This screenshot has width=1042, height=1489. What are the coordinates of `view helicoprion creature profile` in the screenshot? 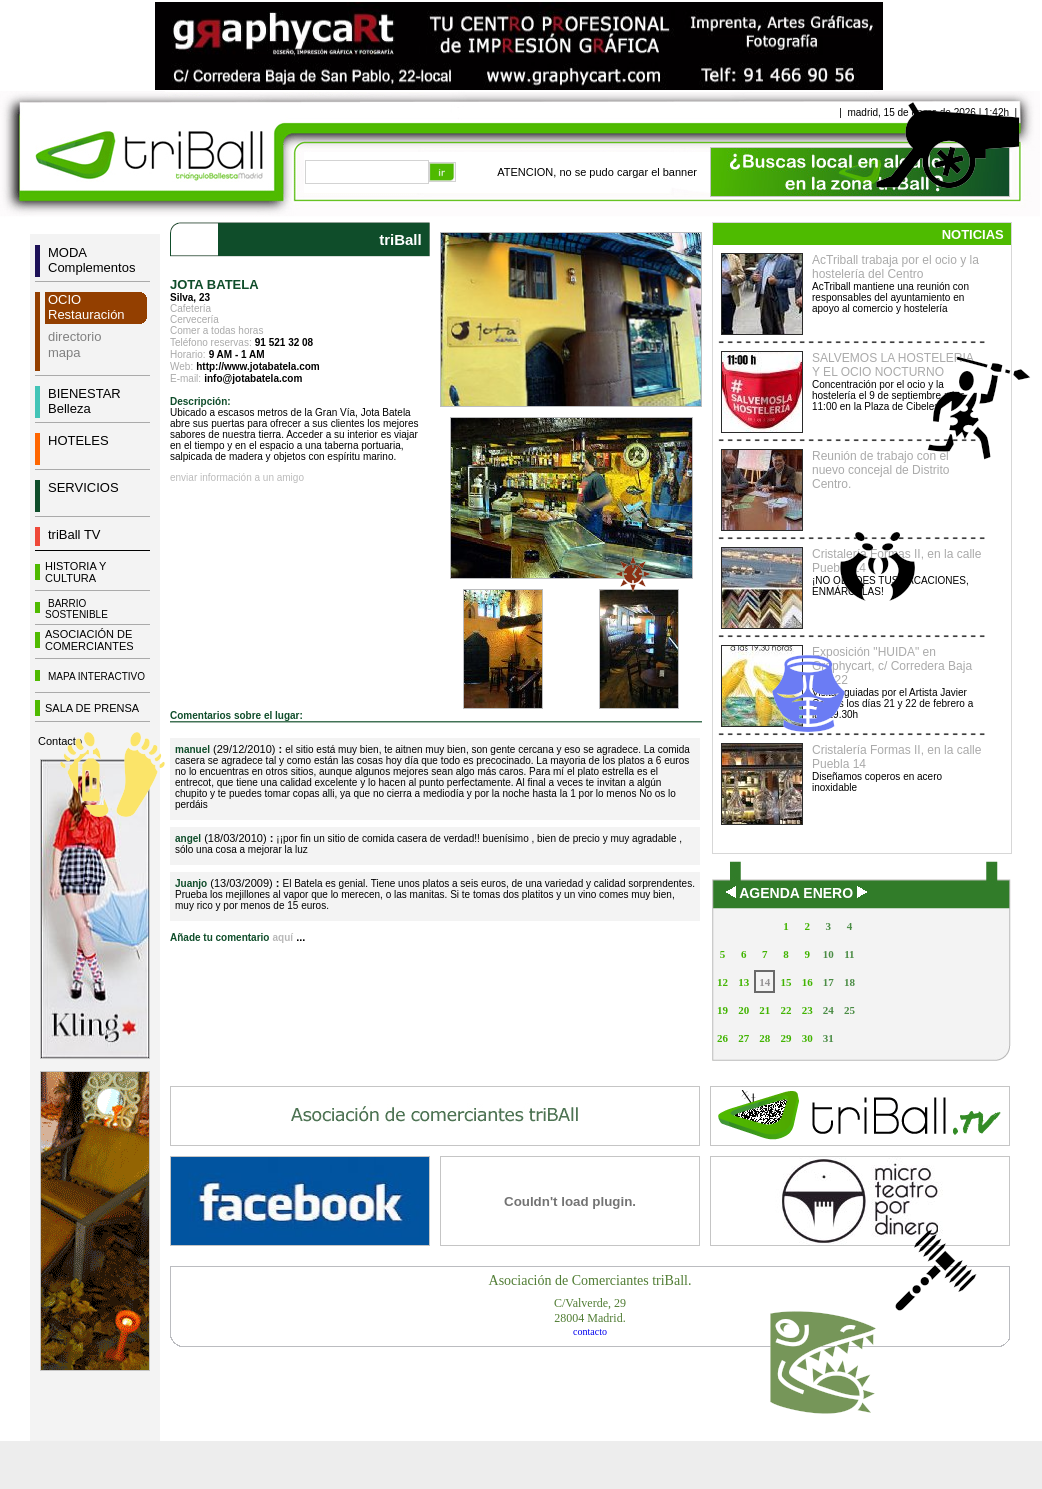 It's located at (822, 1362).